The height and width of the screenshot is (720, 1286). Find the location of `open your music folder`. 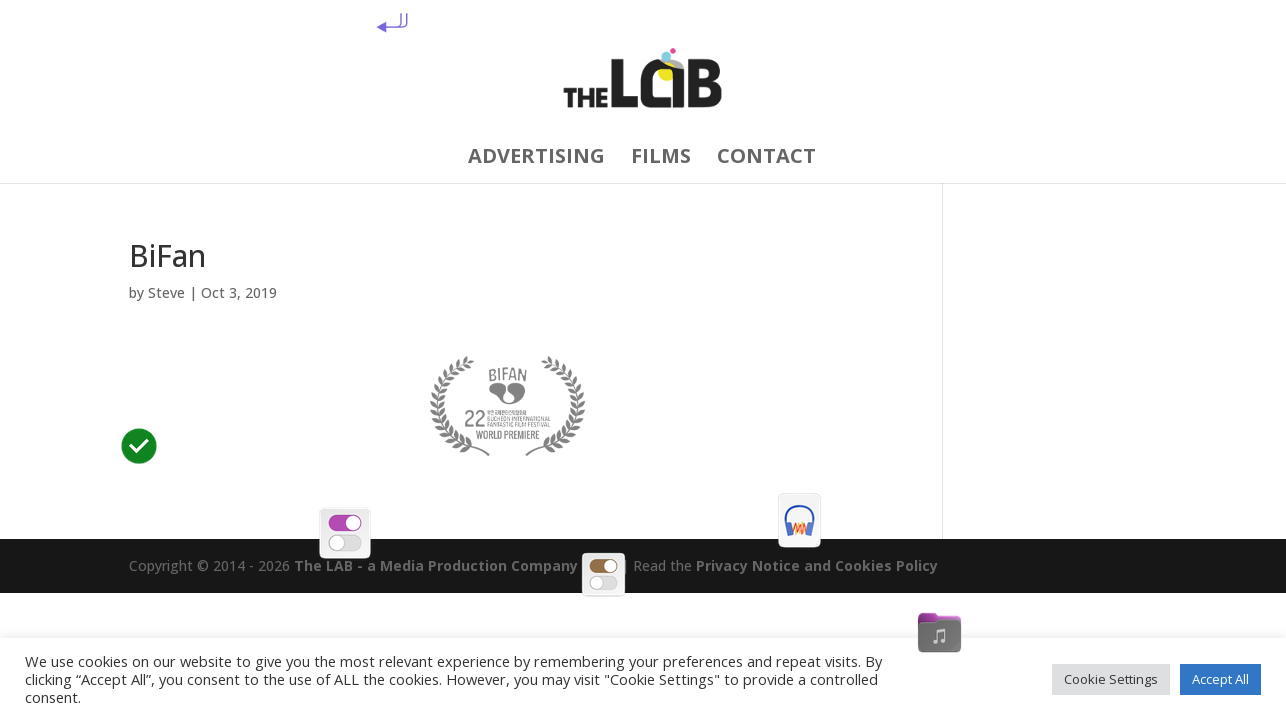

open your music folder is located at coordinates (939, 632).